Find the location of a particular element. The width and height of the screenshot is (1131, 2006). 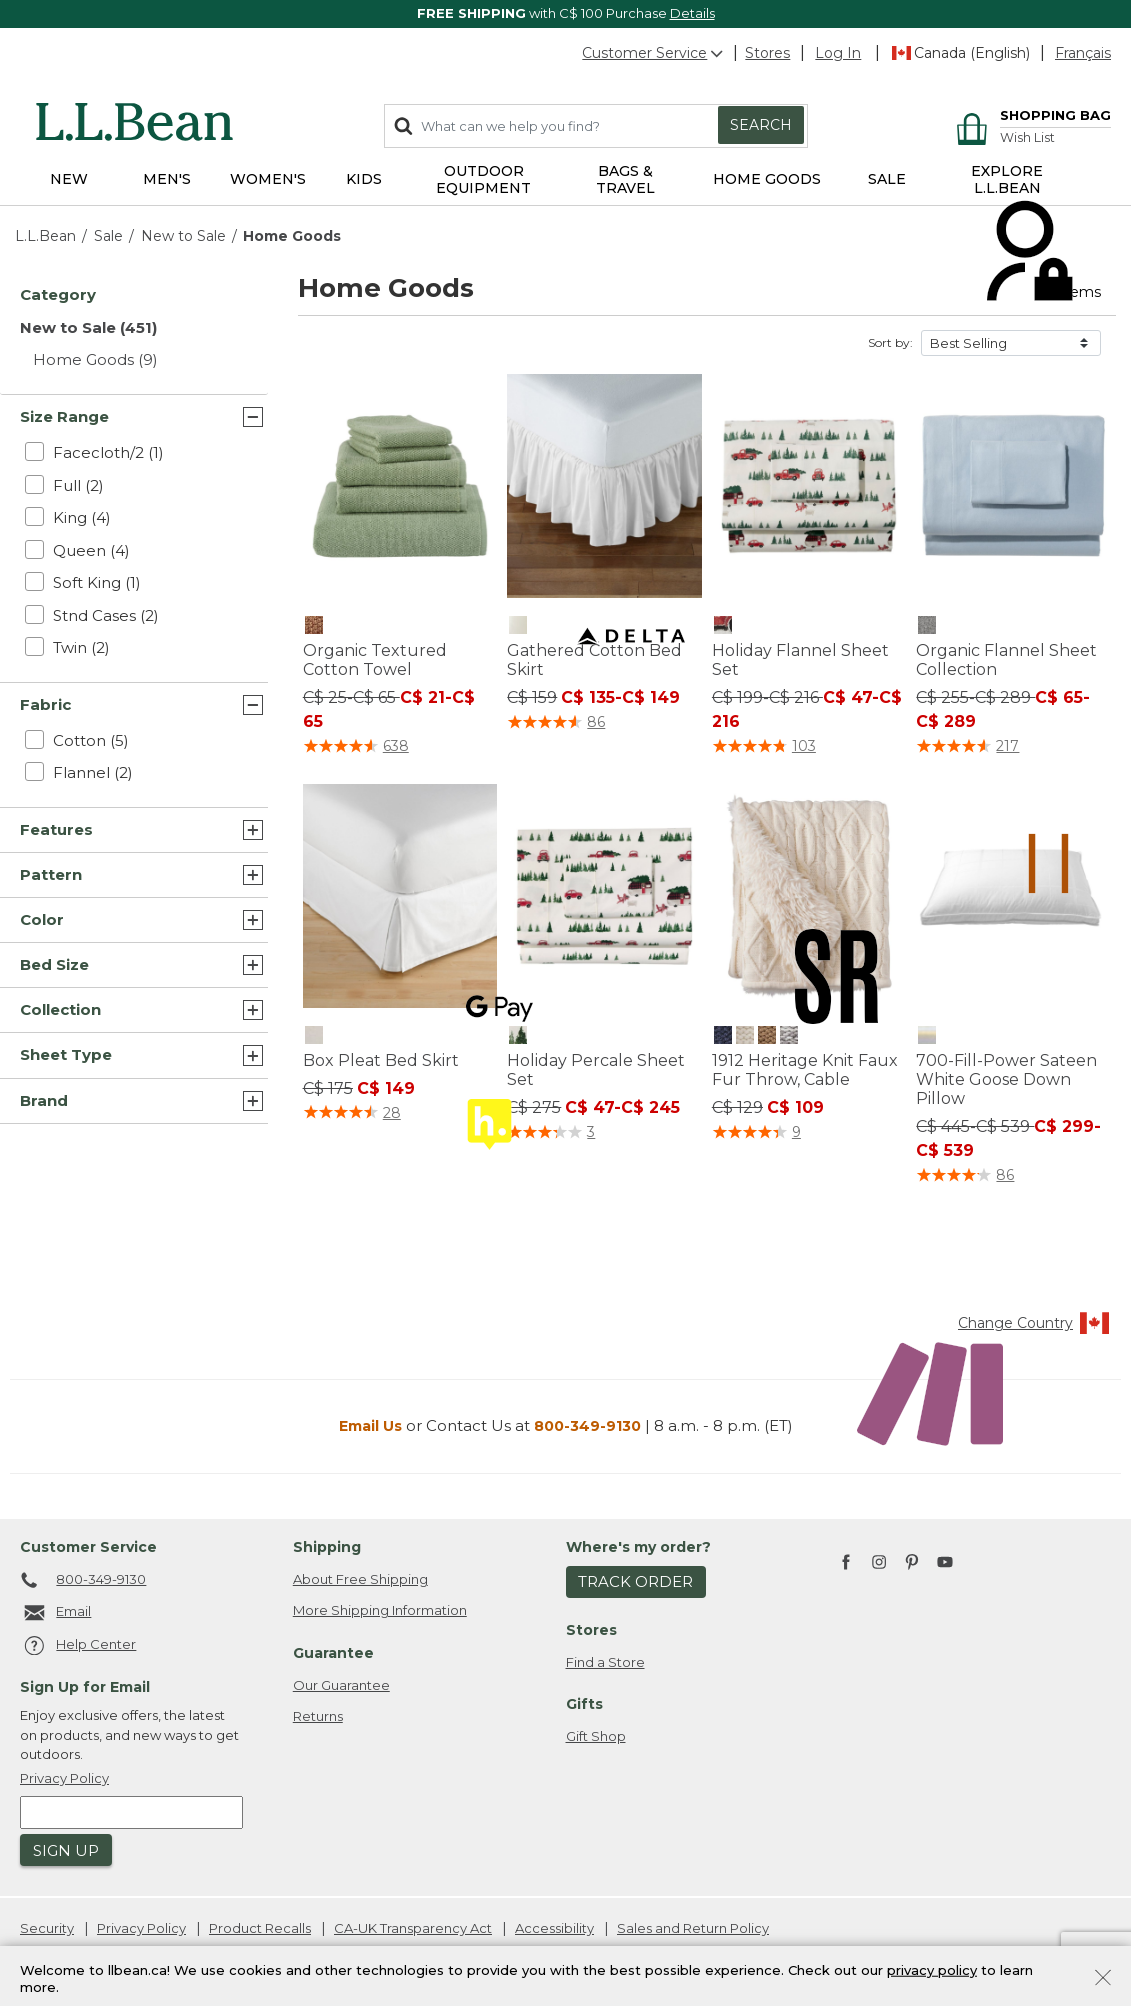

open hypothesis annotation tool is located at coordinates (489, 1124).